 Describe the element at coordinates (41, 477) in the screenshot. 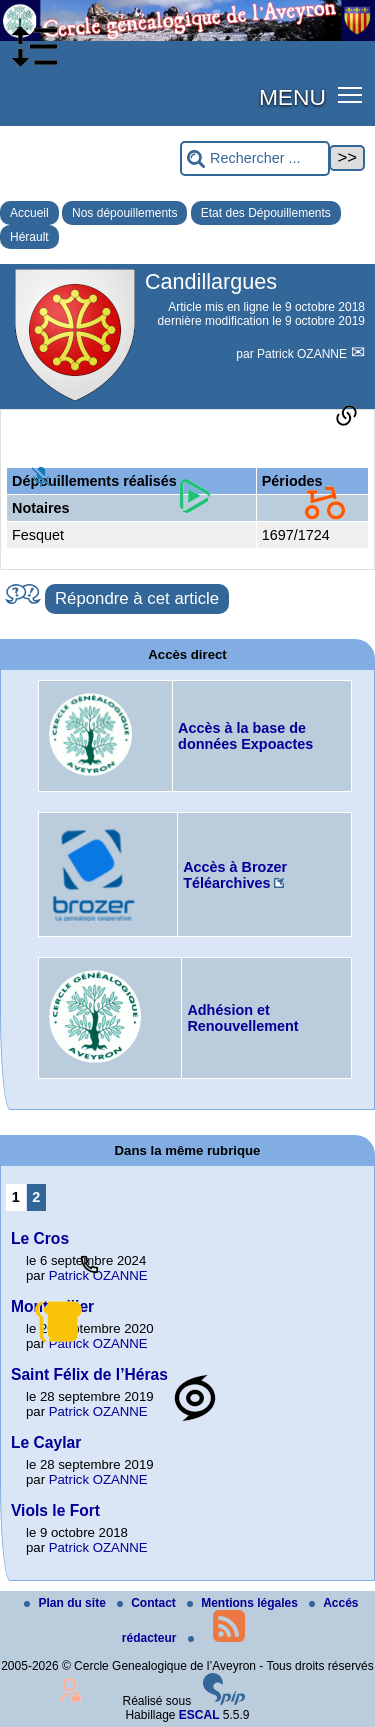

I see `microphone is muted` at that location.